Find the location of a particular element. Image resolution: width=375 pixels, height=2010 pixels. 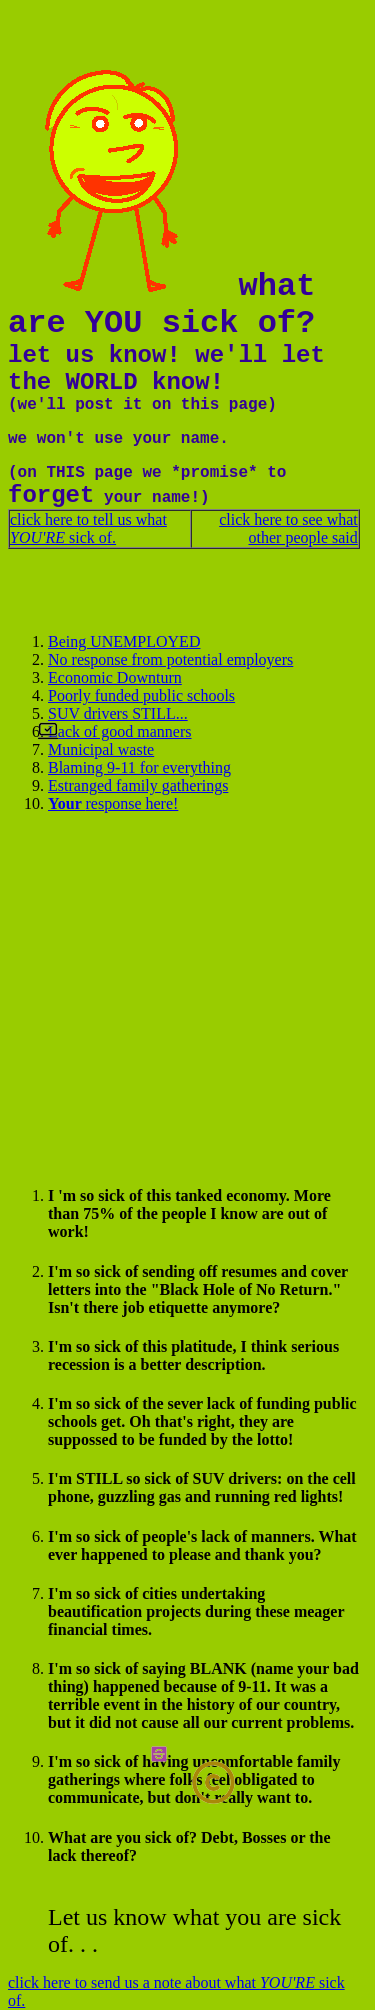

device verification complete is located at coordinates (48, 731).